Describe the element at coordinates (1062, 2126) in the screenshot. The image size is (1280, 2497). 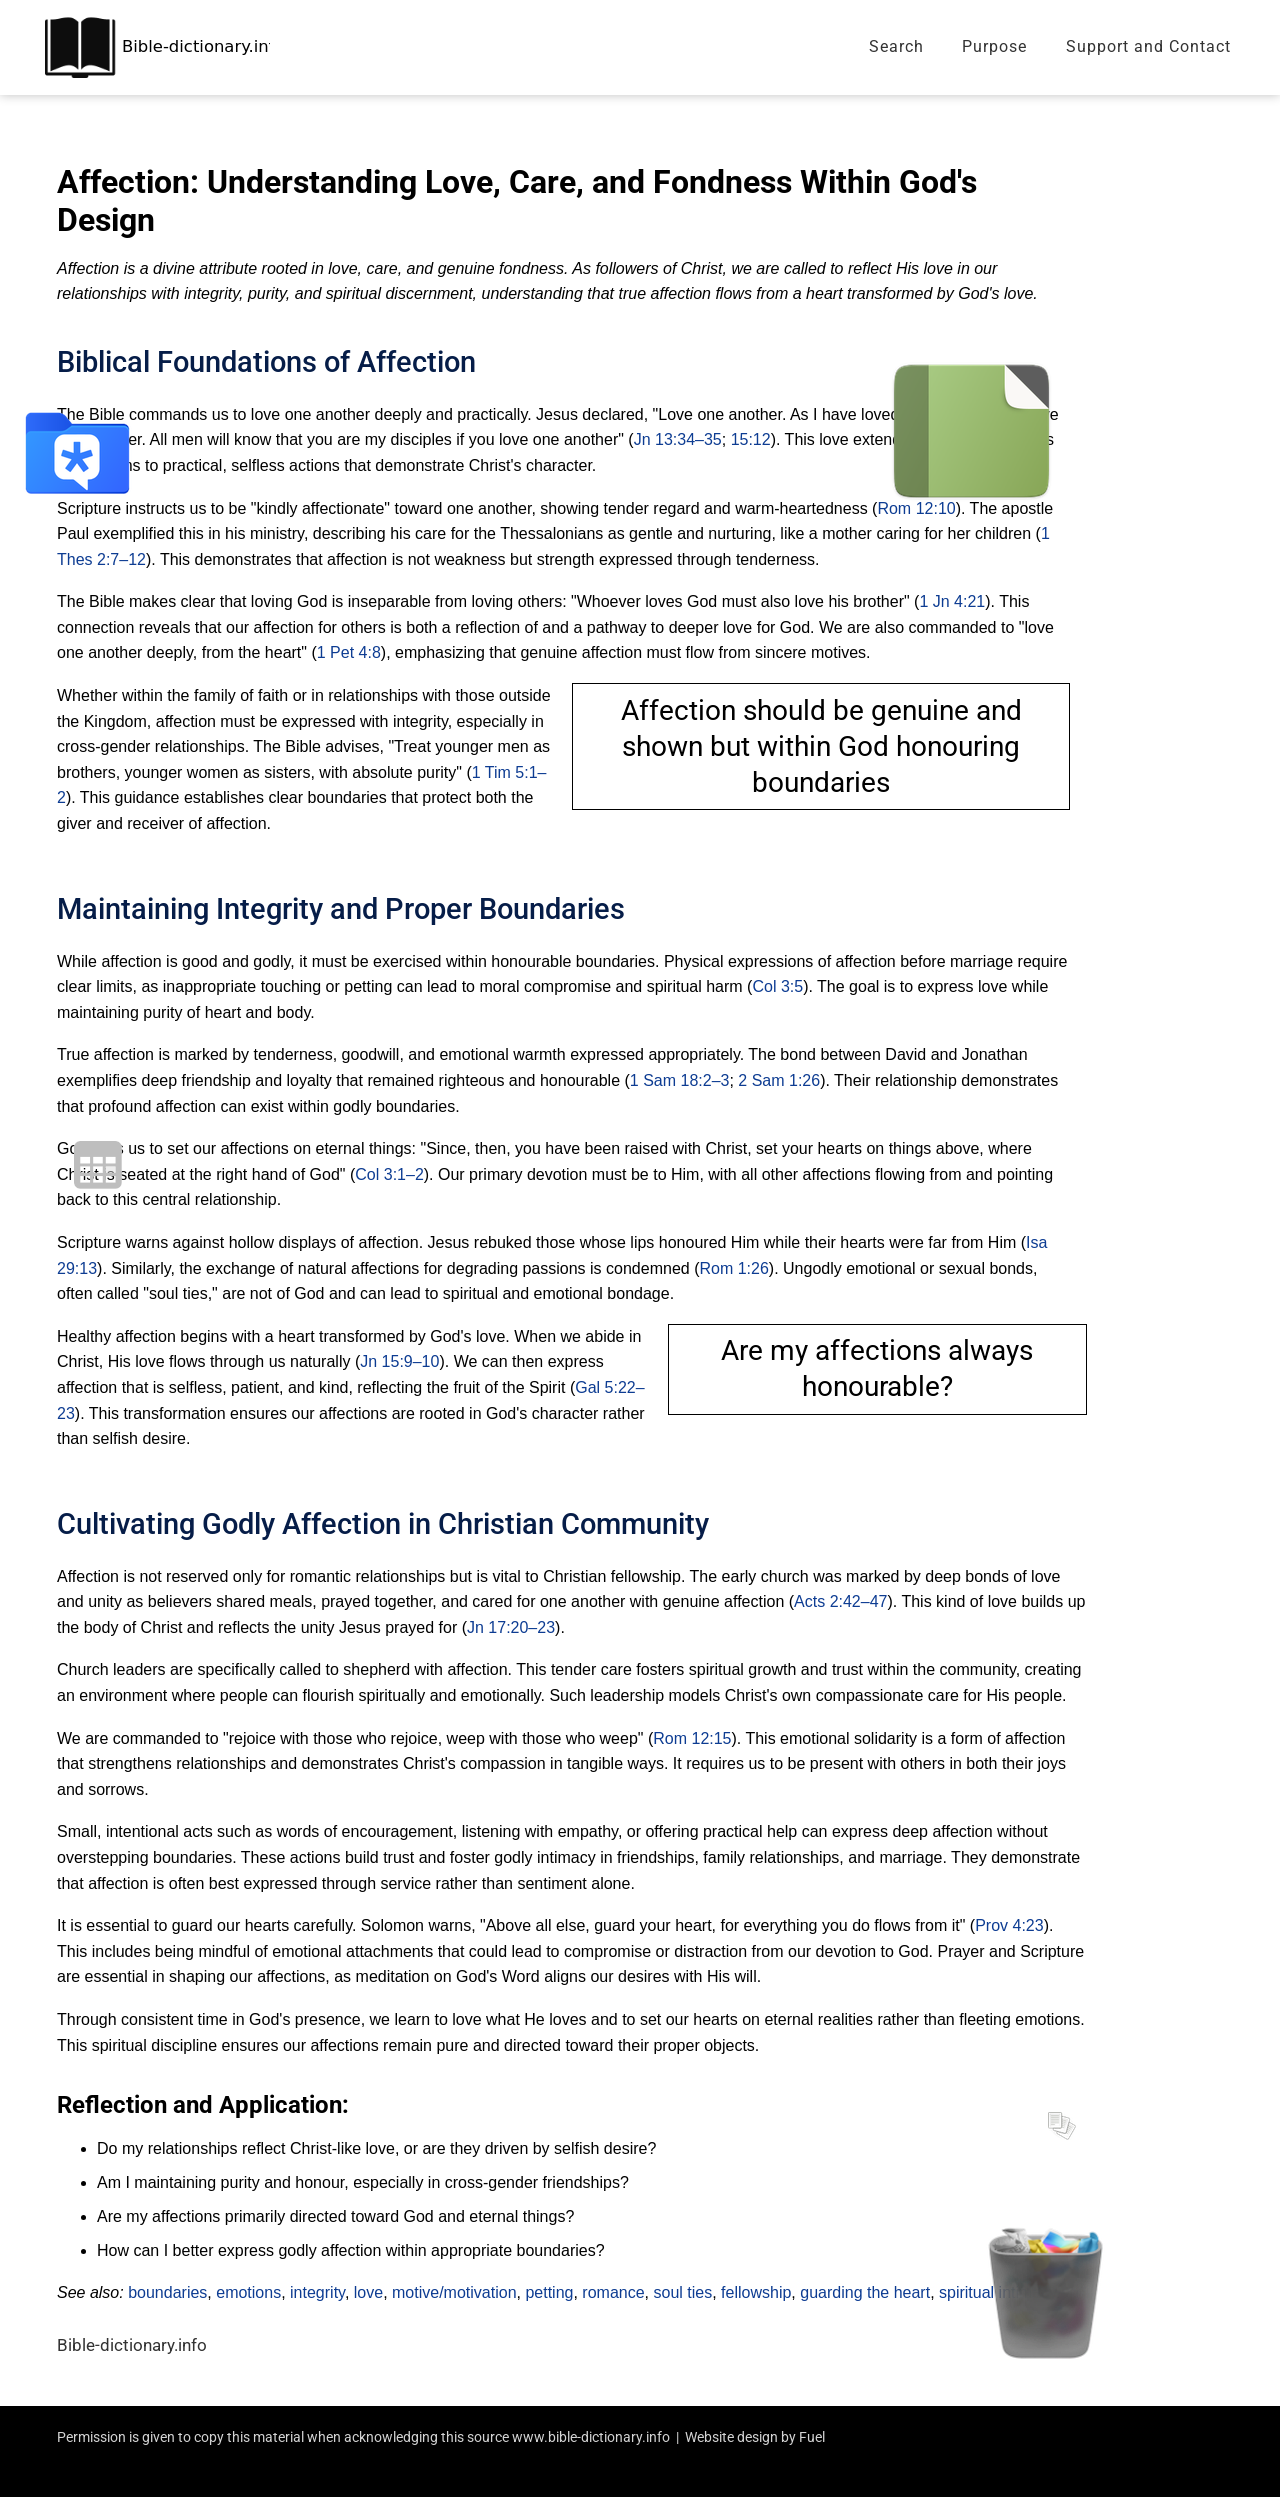
I see `access your documents folder` at that location.